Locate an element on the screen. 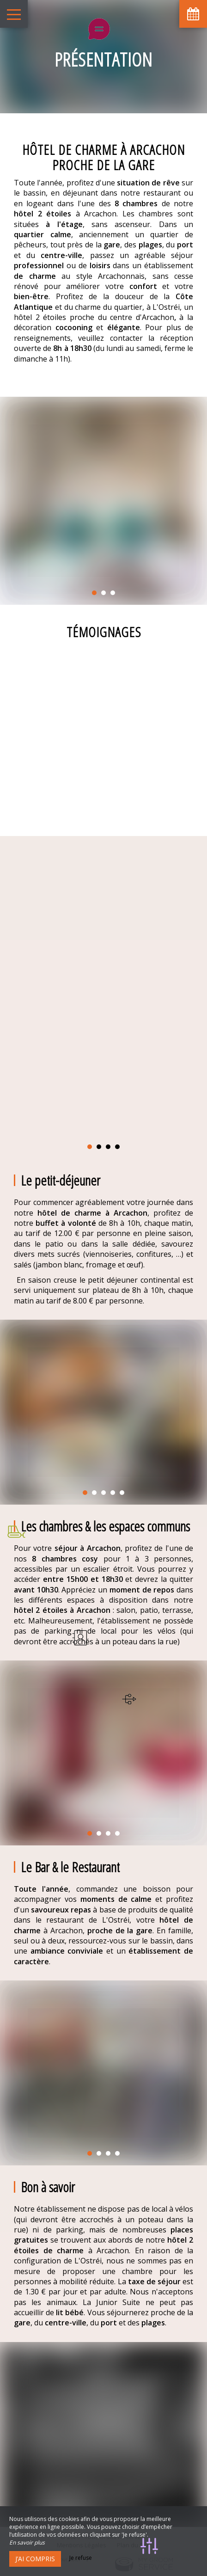  open your contacts or address book is located at coordinates (80, 1638).